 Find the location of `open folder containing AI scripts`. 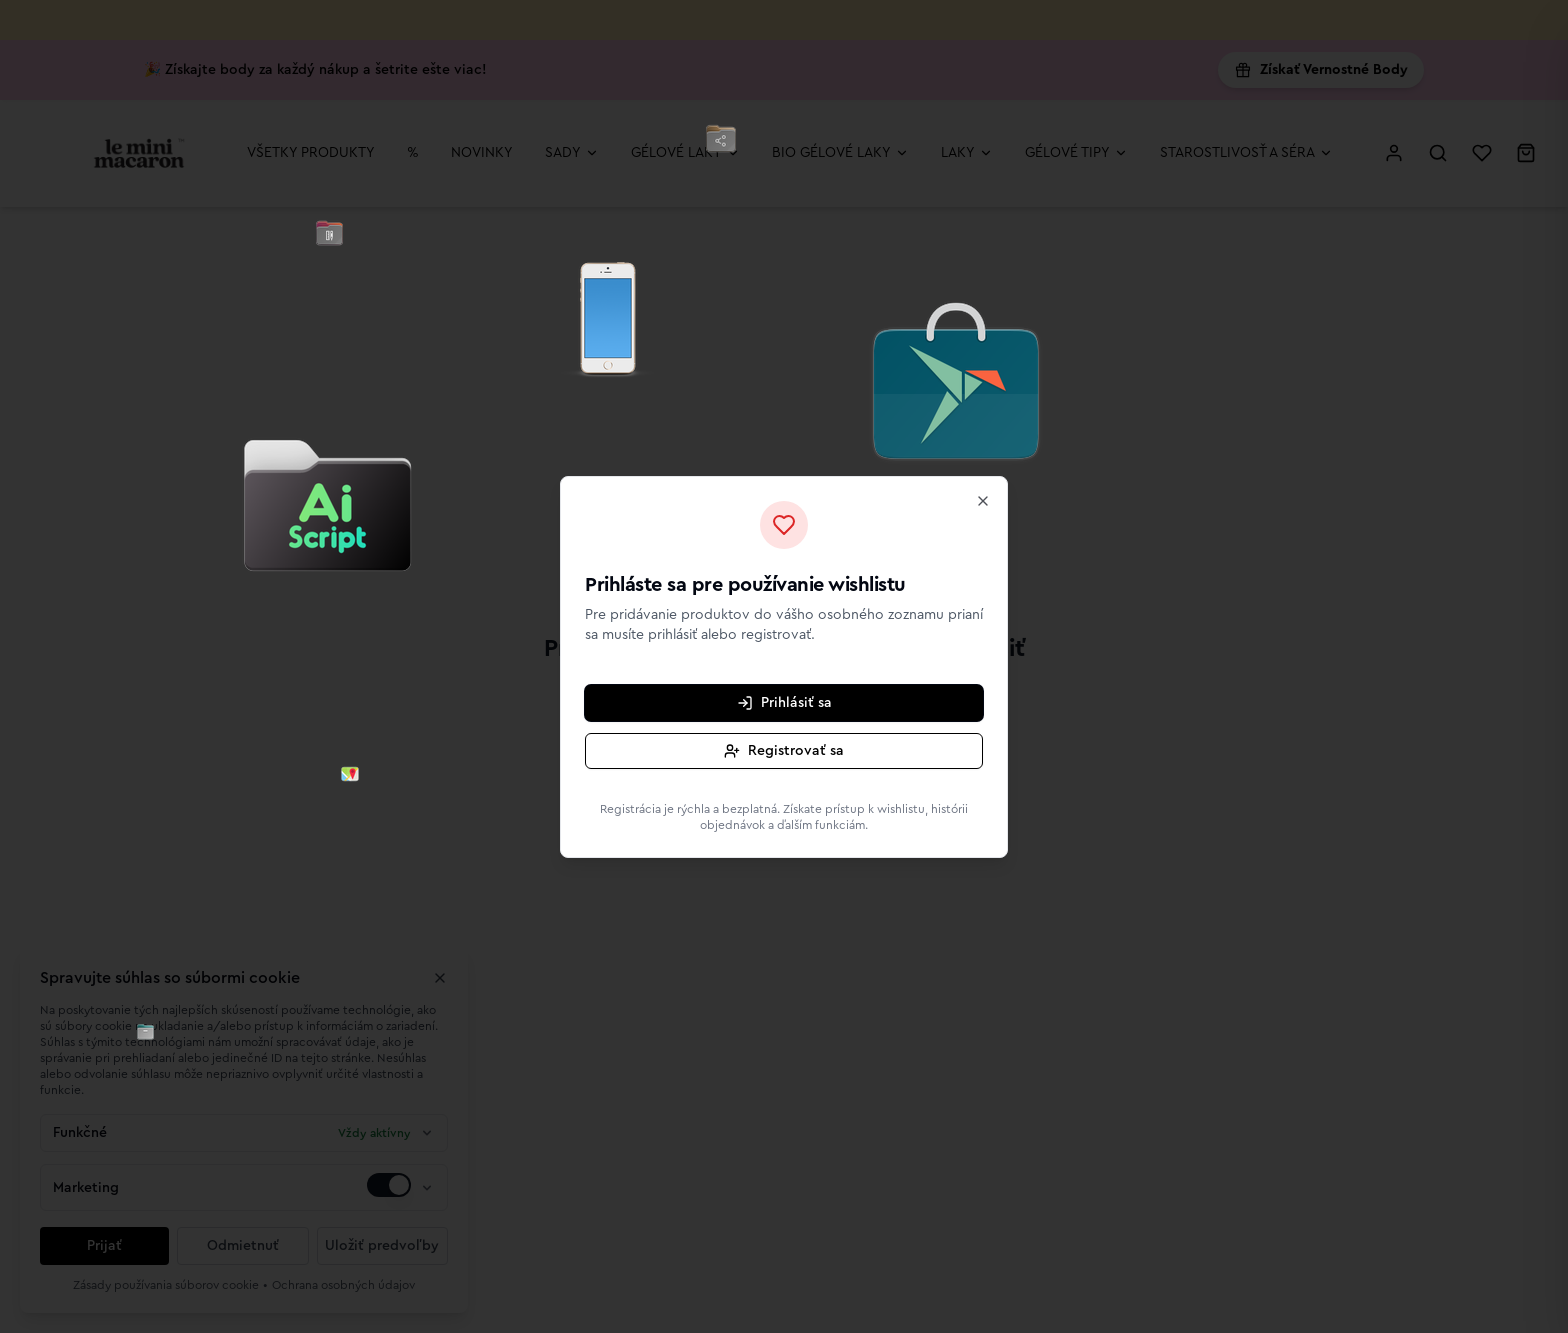

open folder containing AI scripts is located at coordinates (327, 510).